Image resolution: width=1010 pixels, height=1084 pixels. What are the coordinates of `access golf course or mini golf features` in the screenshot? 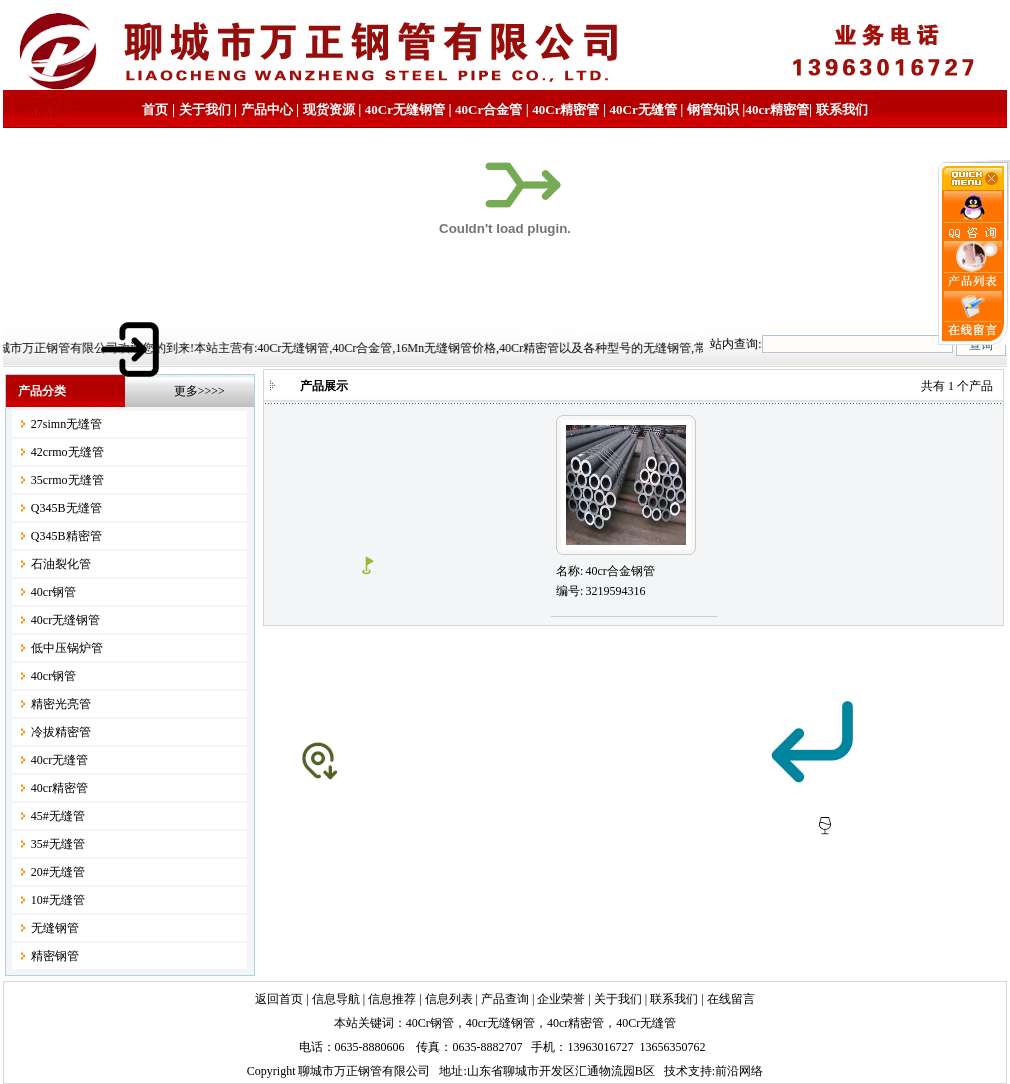 It's located at (366, 565).